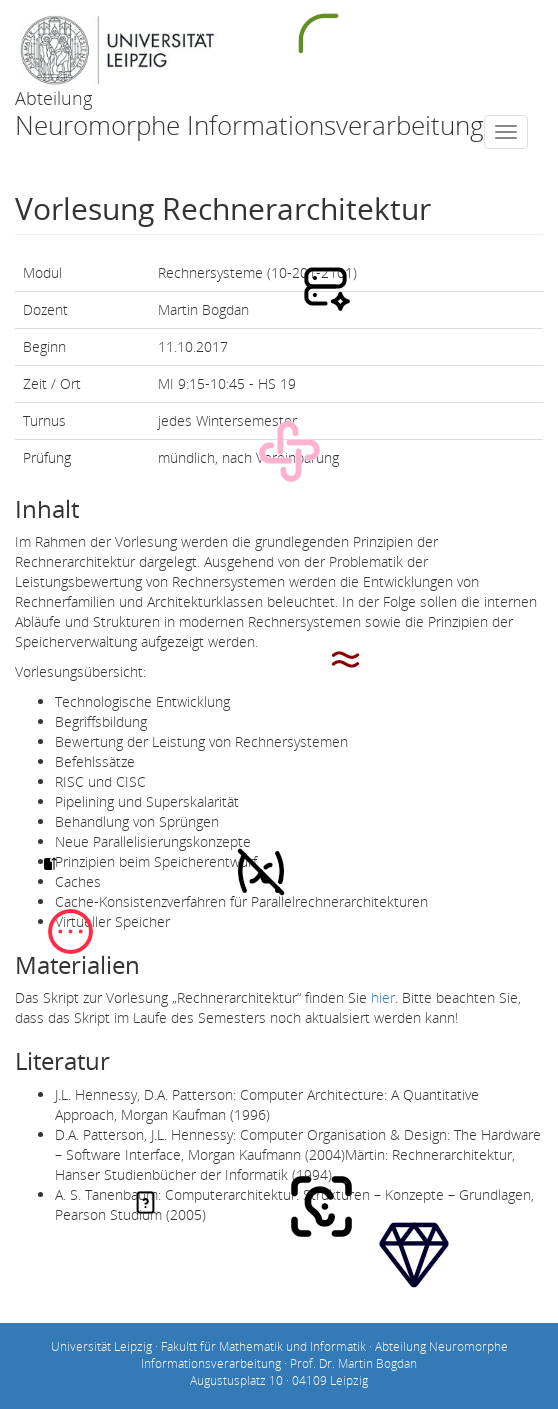 The width and height of the screenshot is (558, 1409). What do you see at coordinates (325, 286) in the screenshot?
I see `access AI-powered server features` at bounding box center [325, 286].